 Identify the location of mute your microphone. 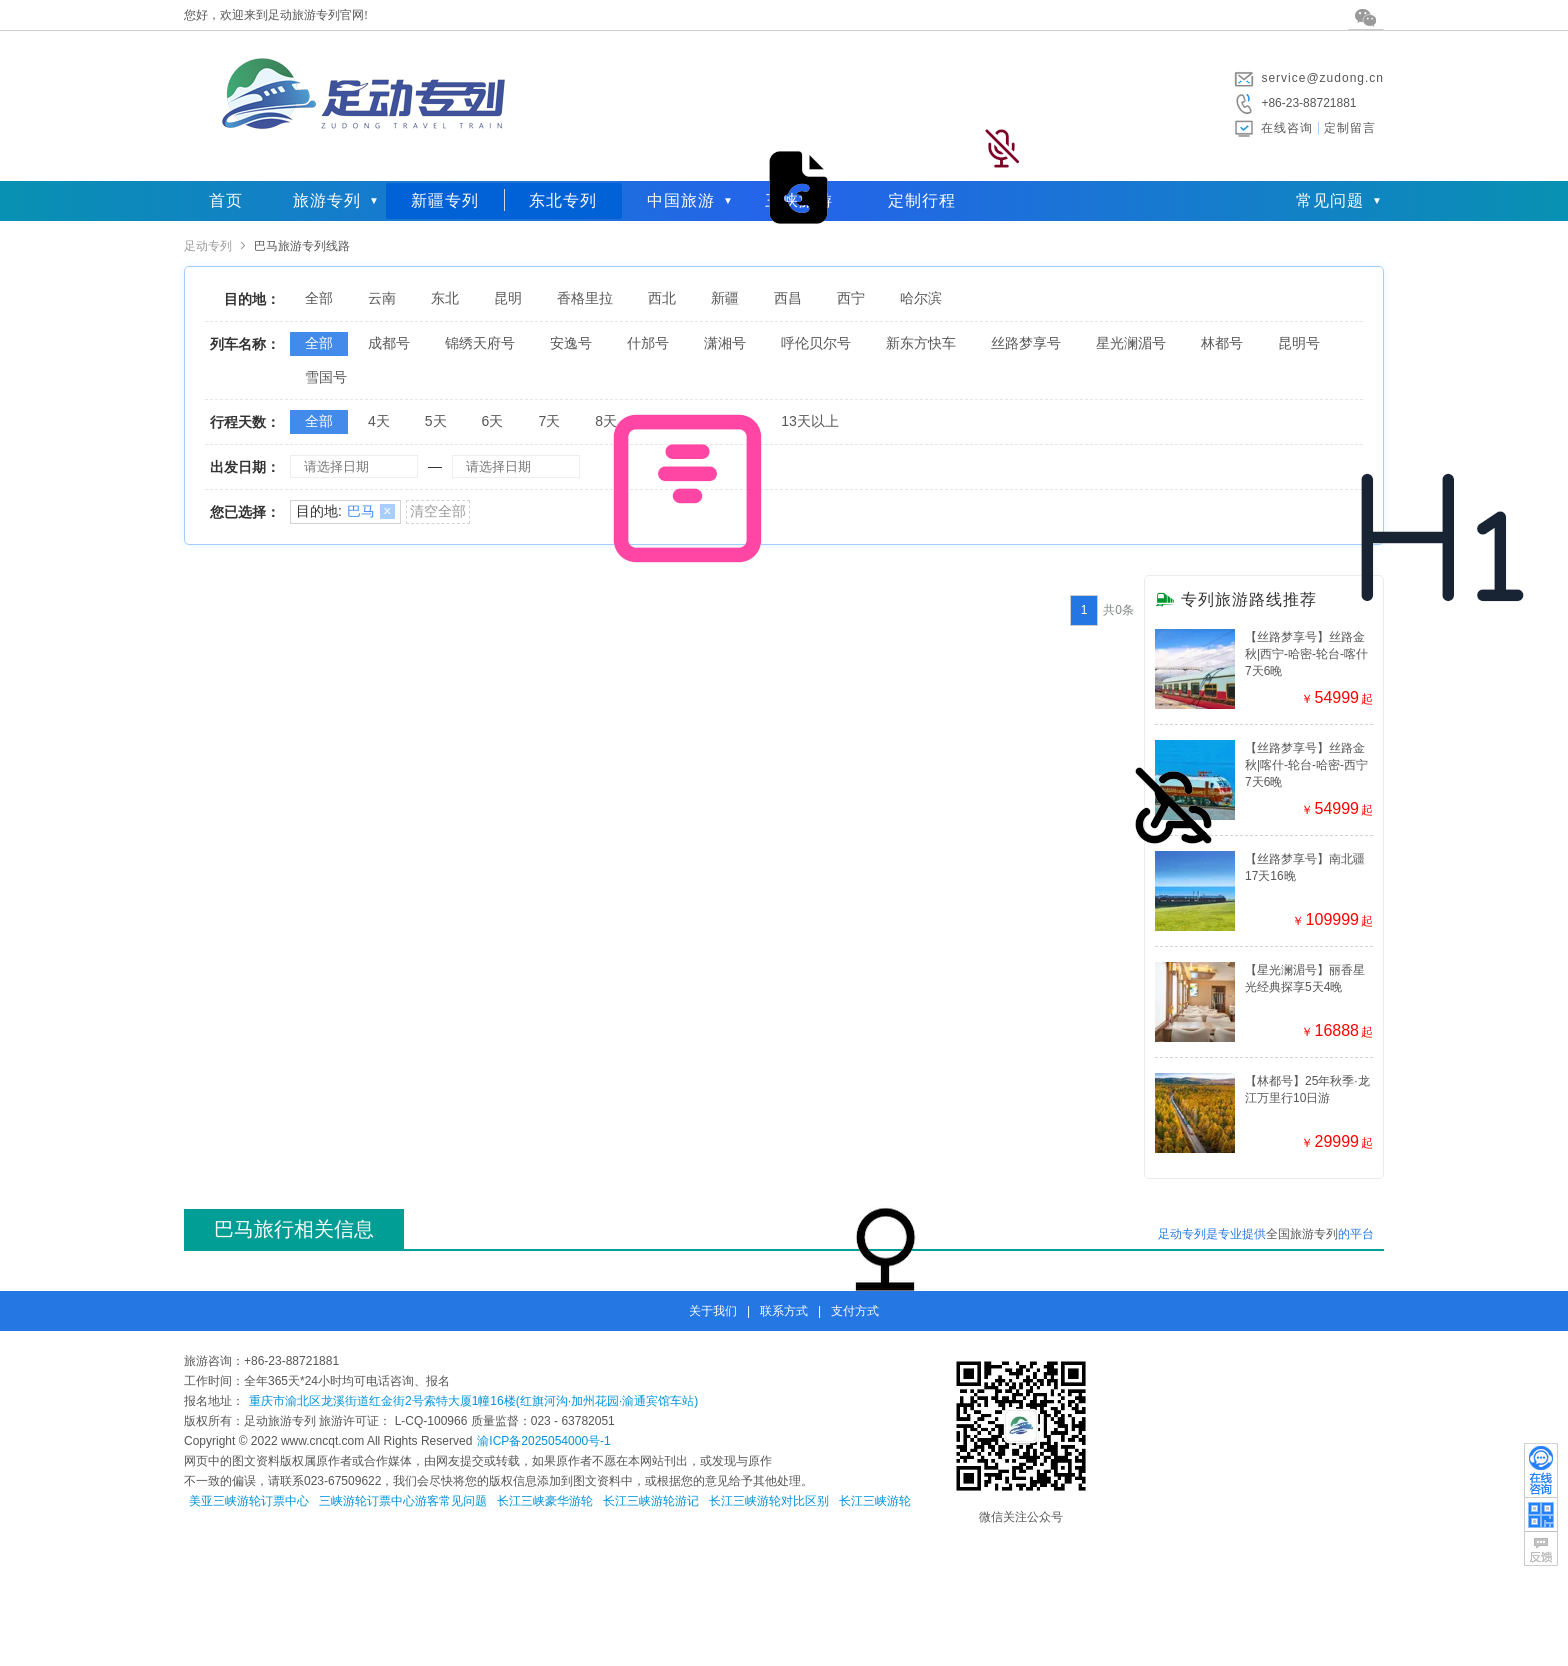
(1001, 148).